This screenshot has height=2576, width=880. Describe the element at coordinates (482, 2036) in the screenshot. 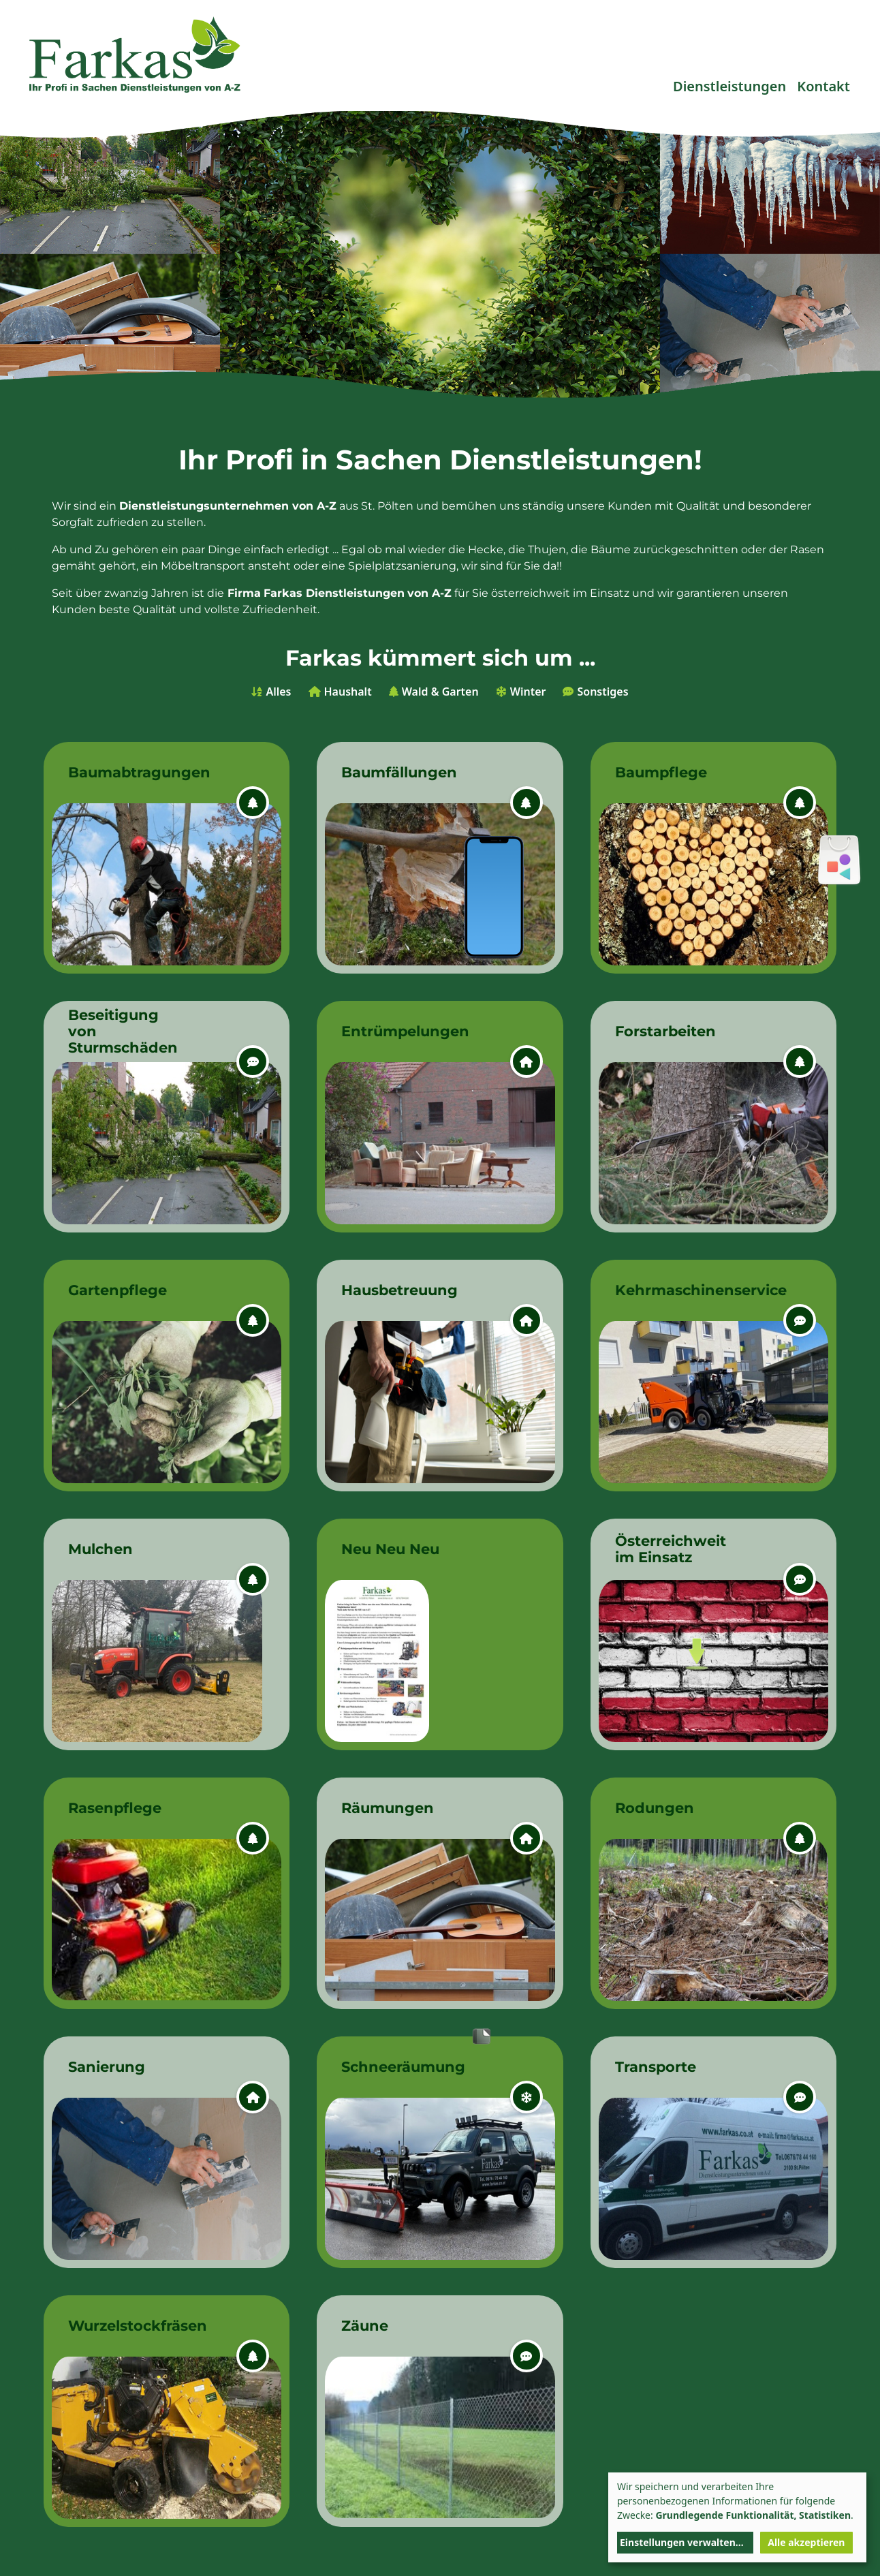

I see `change desktop wallpaper settings` at that location.